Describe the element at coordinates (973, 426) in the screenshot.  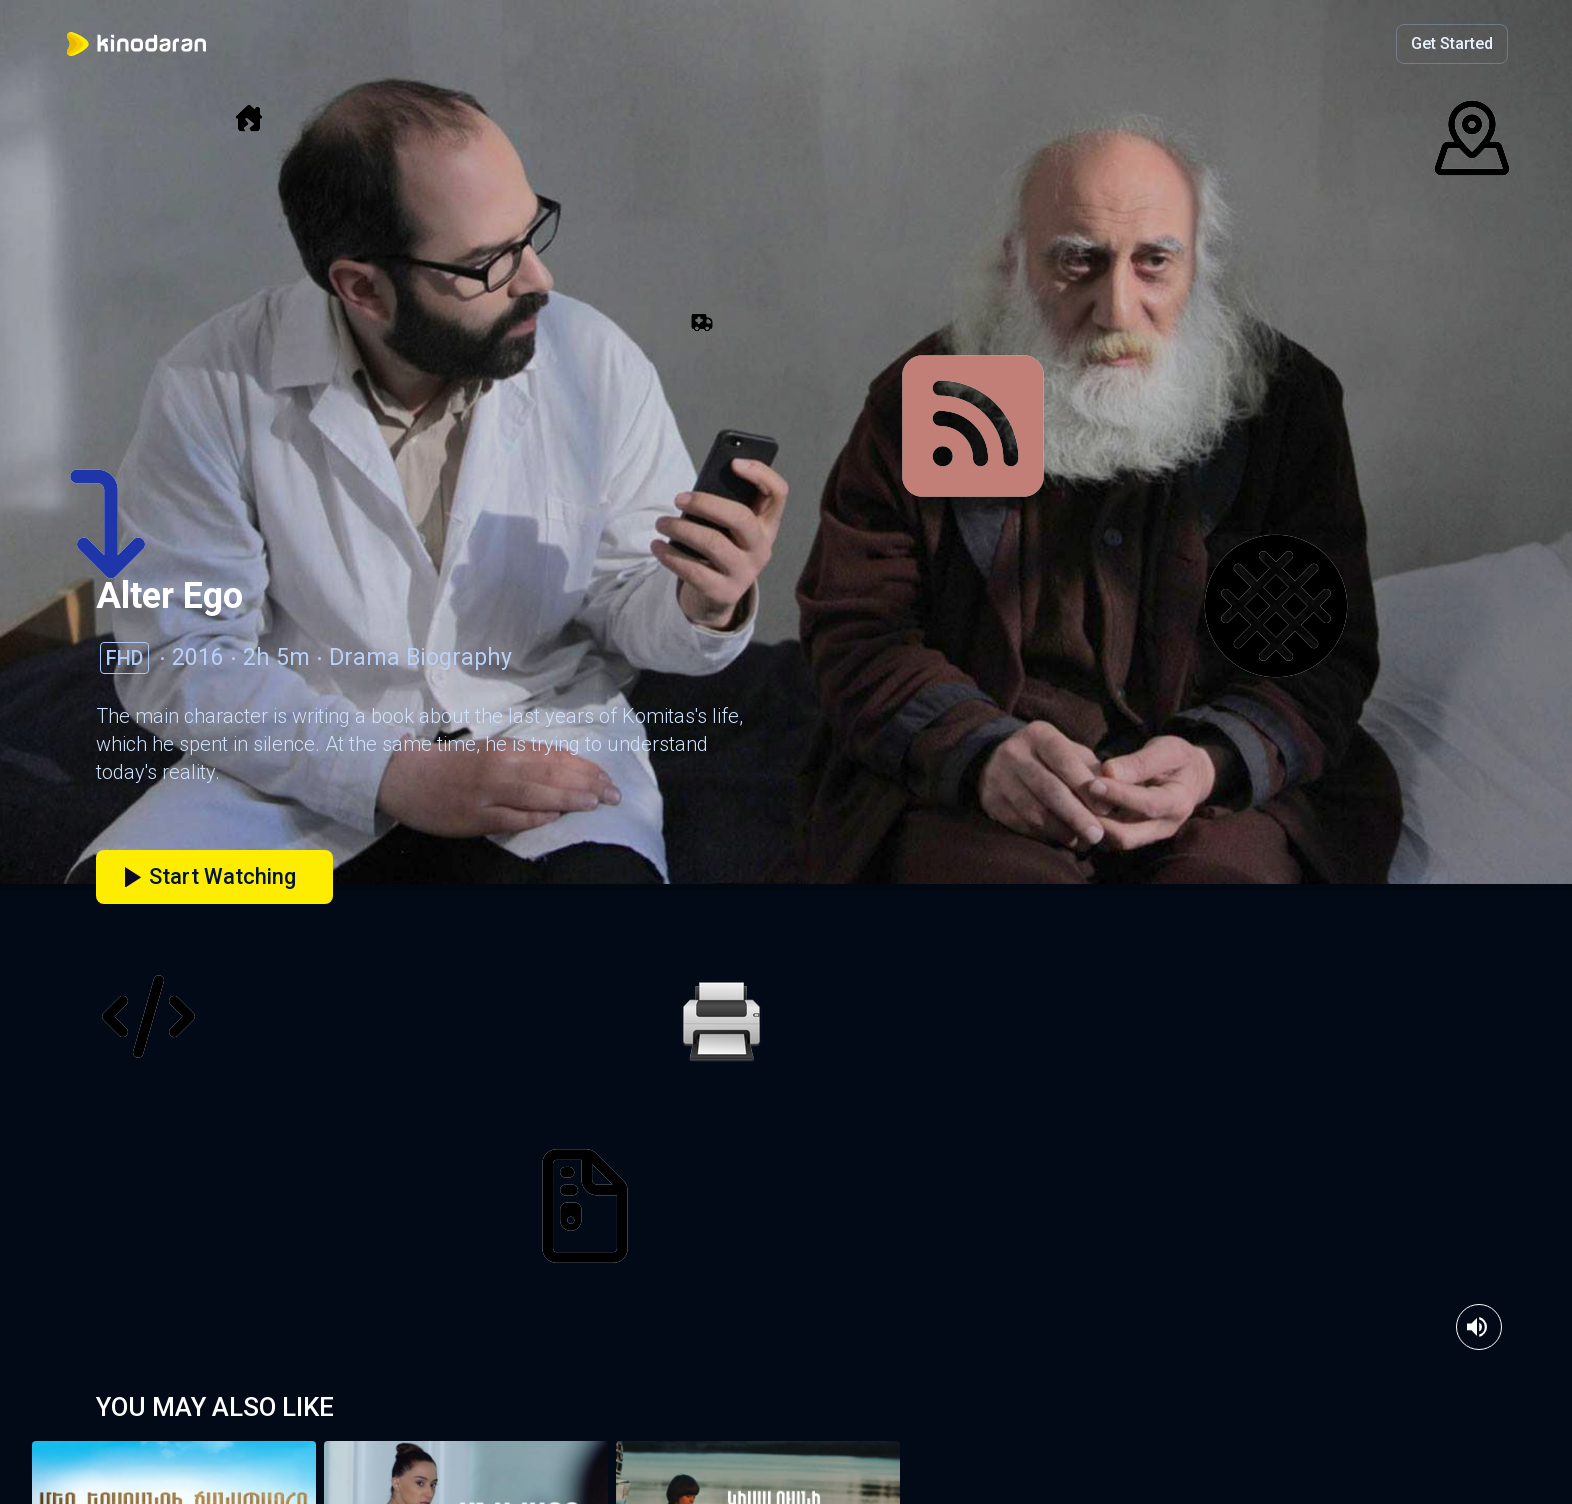
I see `subscribe to RSS feed` at that location.